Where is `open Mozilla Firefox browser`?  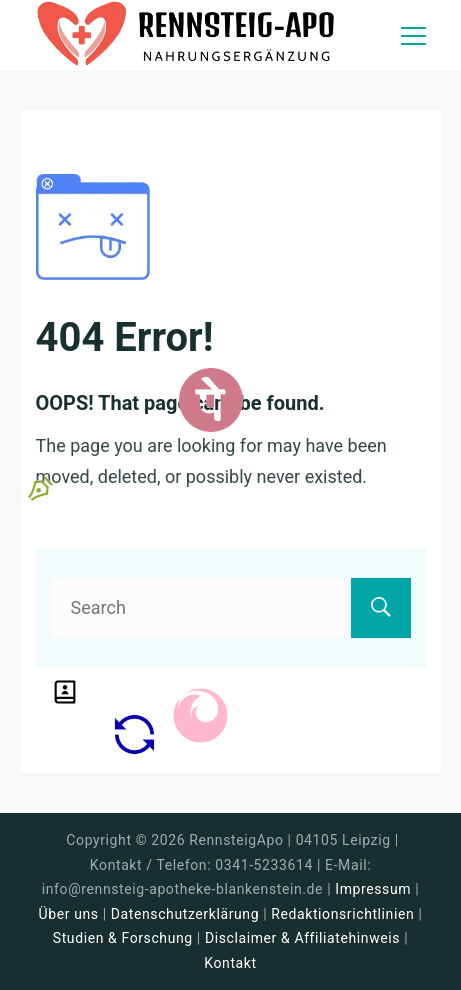 open Mozilla Firefox browser is located at coordinates (200, 715).